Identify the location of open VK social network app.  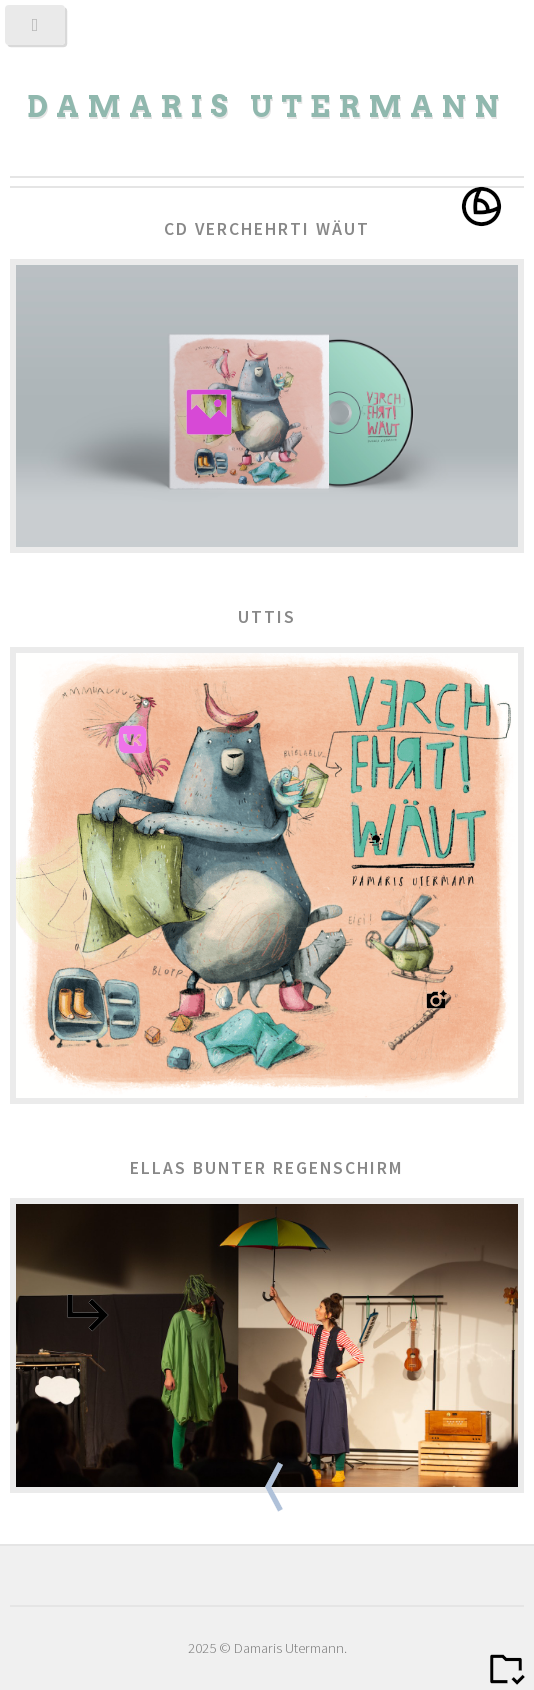
(132, 739).